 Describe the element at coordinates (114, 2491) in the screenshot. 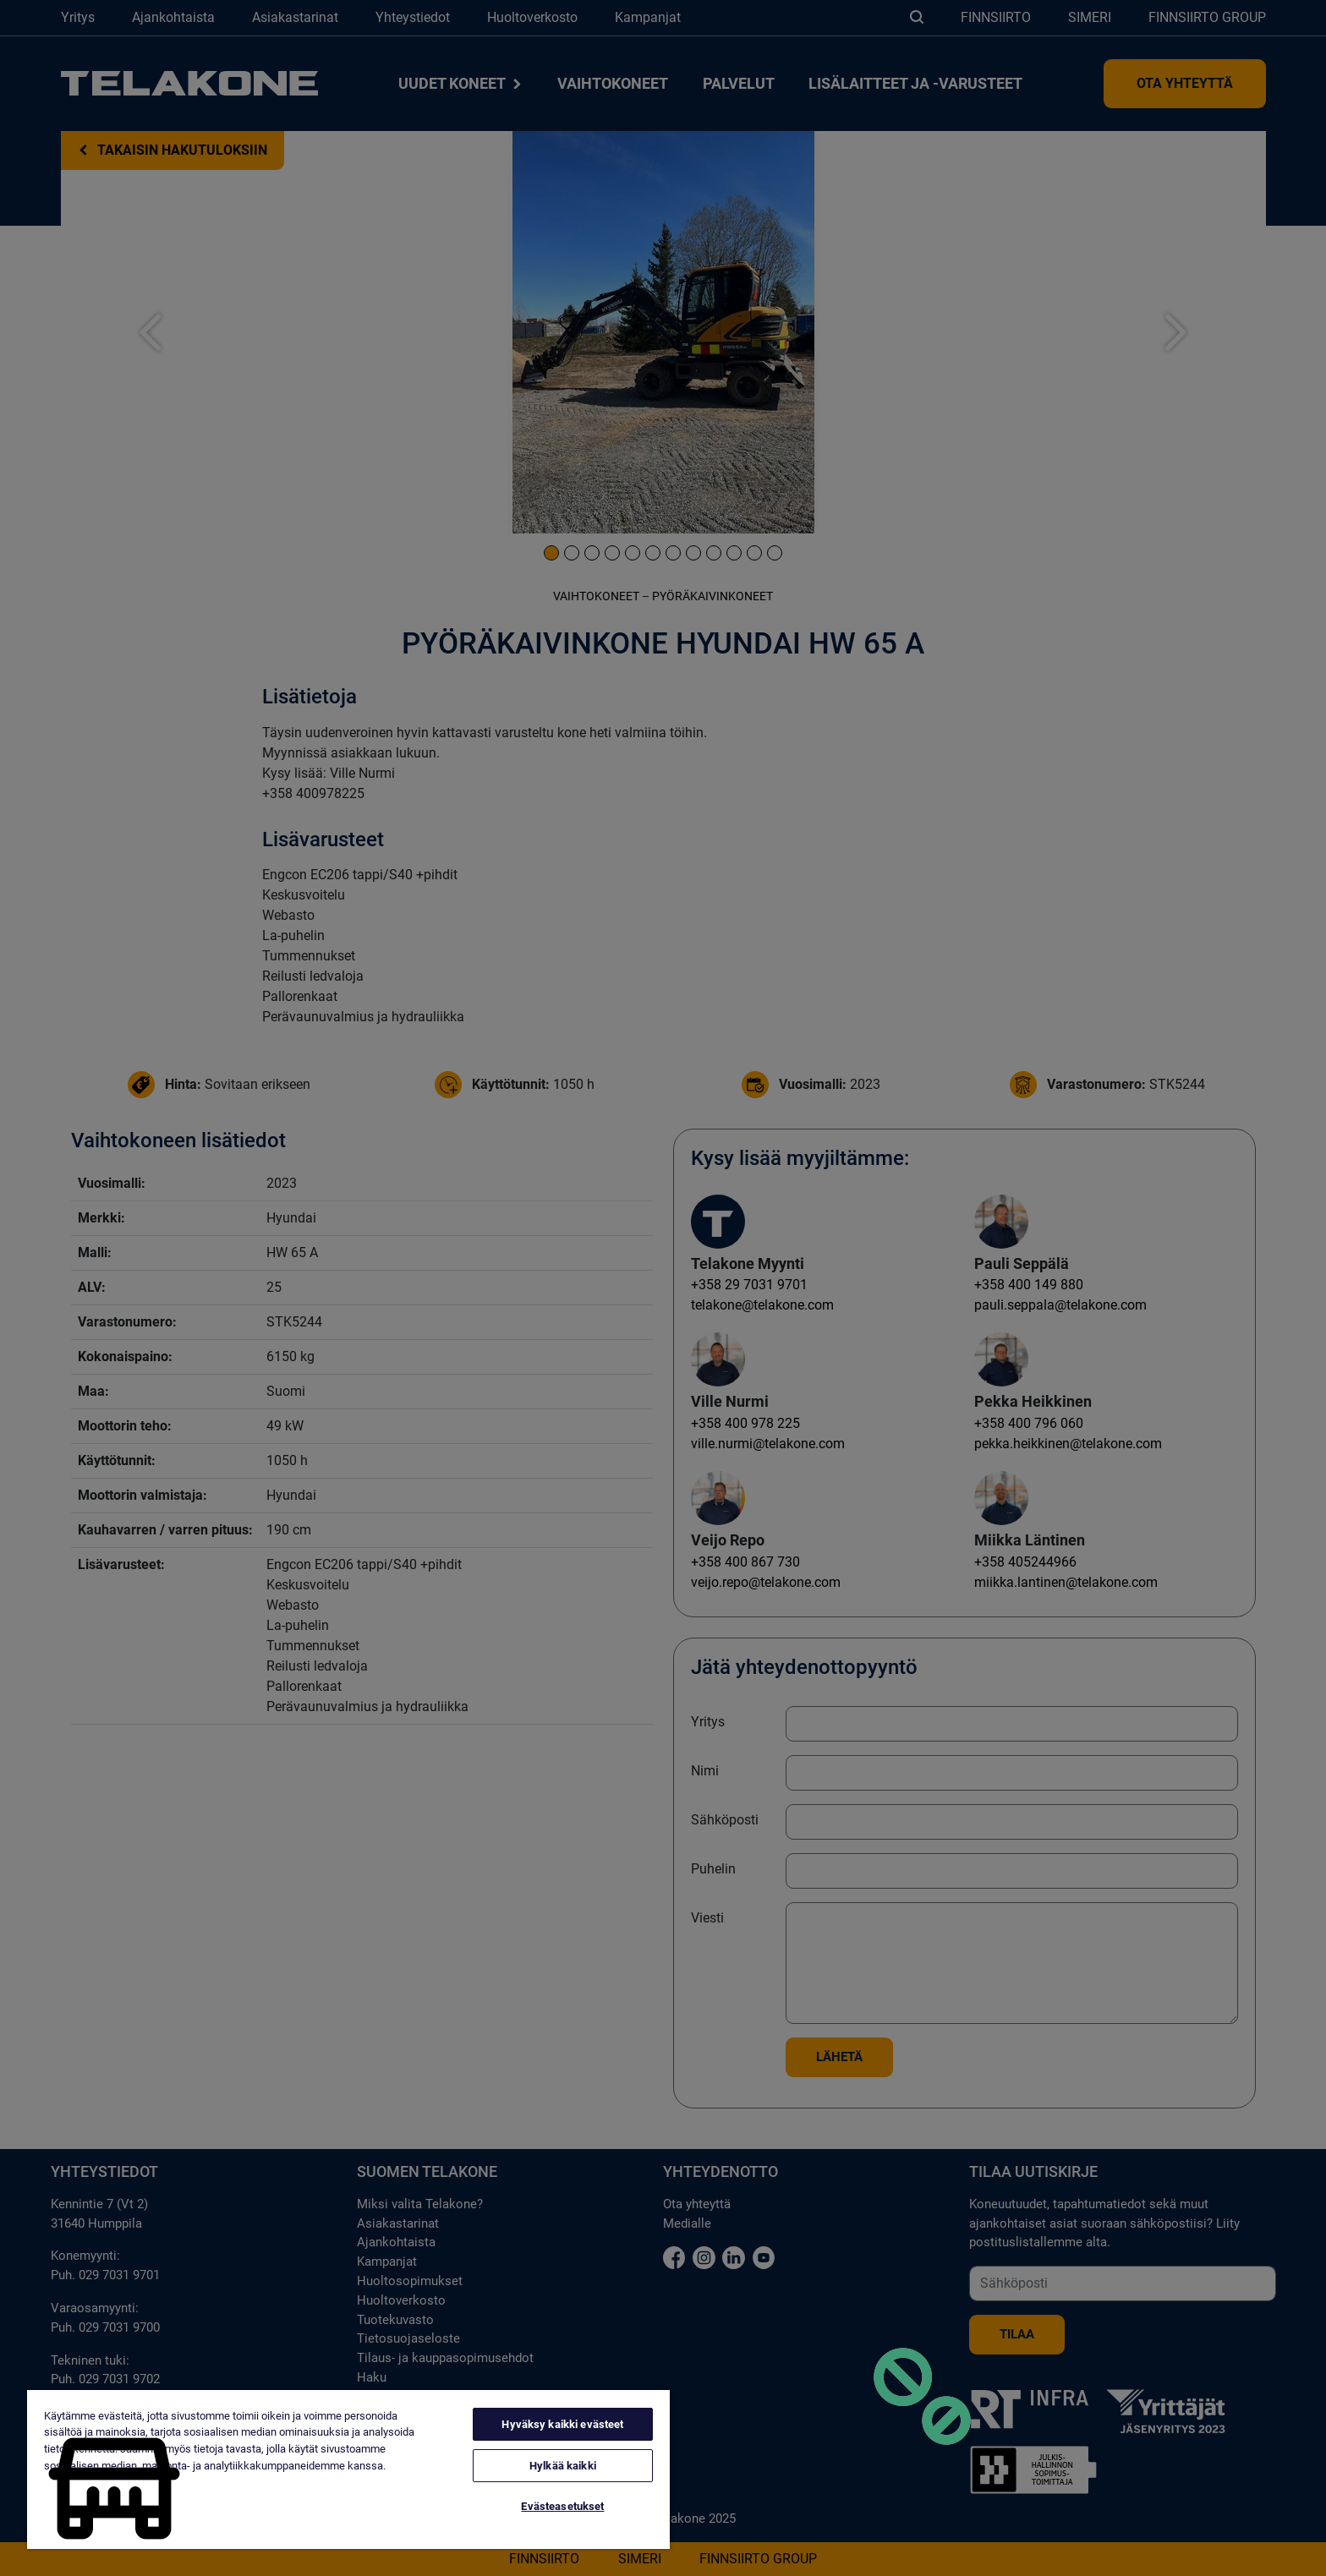

I see `select off-road vehicle type` at that location.